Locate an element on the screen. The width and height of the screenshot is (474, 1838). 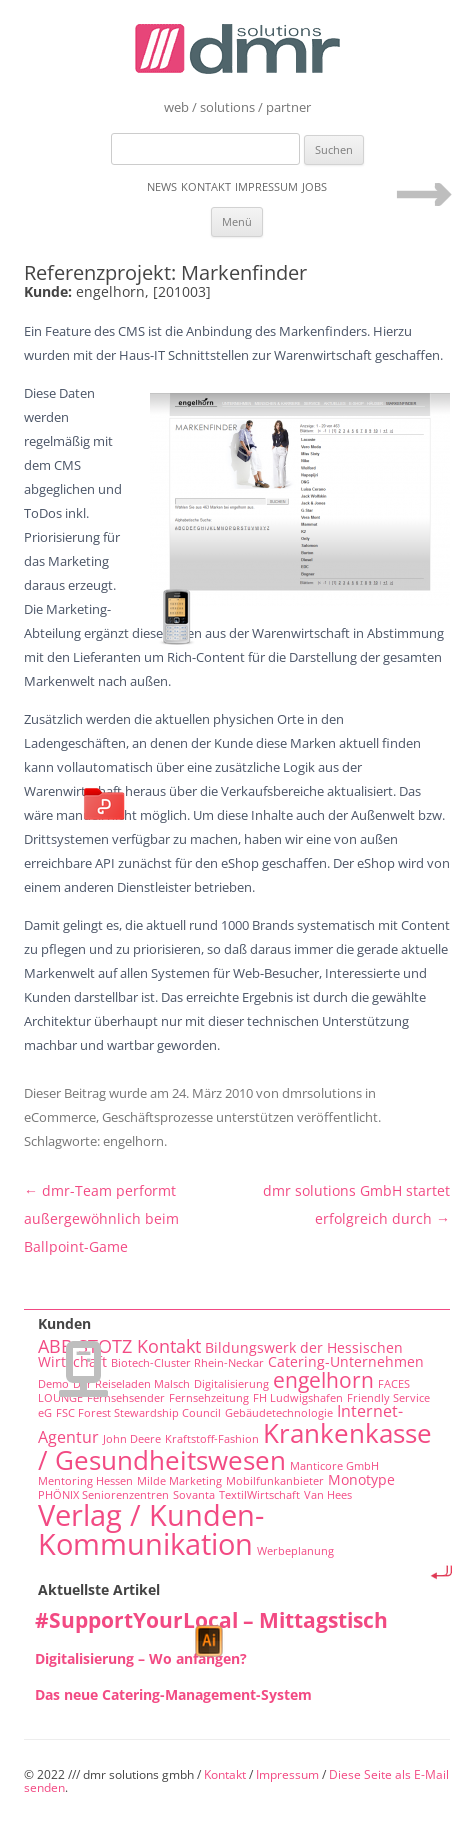
access phone or calling features is located at coordinates (177, 617).